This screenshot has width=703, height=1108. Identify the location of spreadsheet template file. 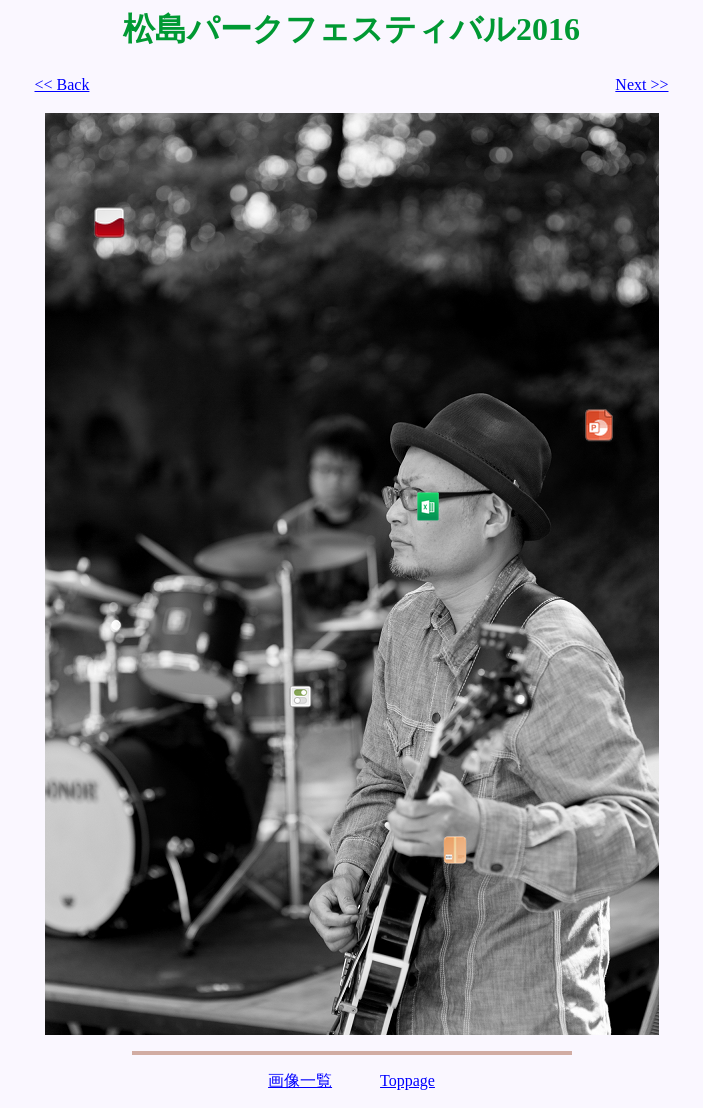
(428, 507).